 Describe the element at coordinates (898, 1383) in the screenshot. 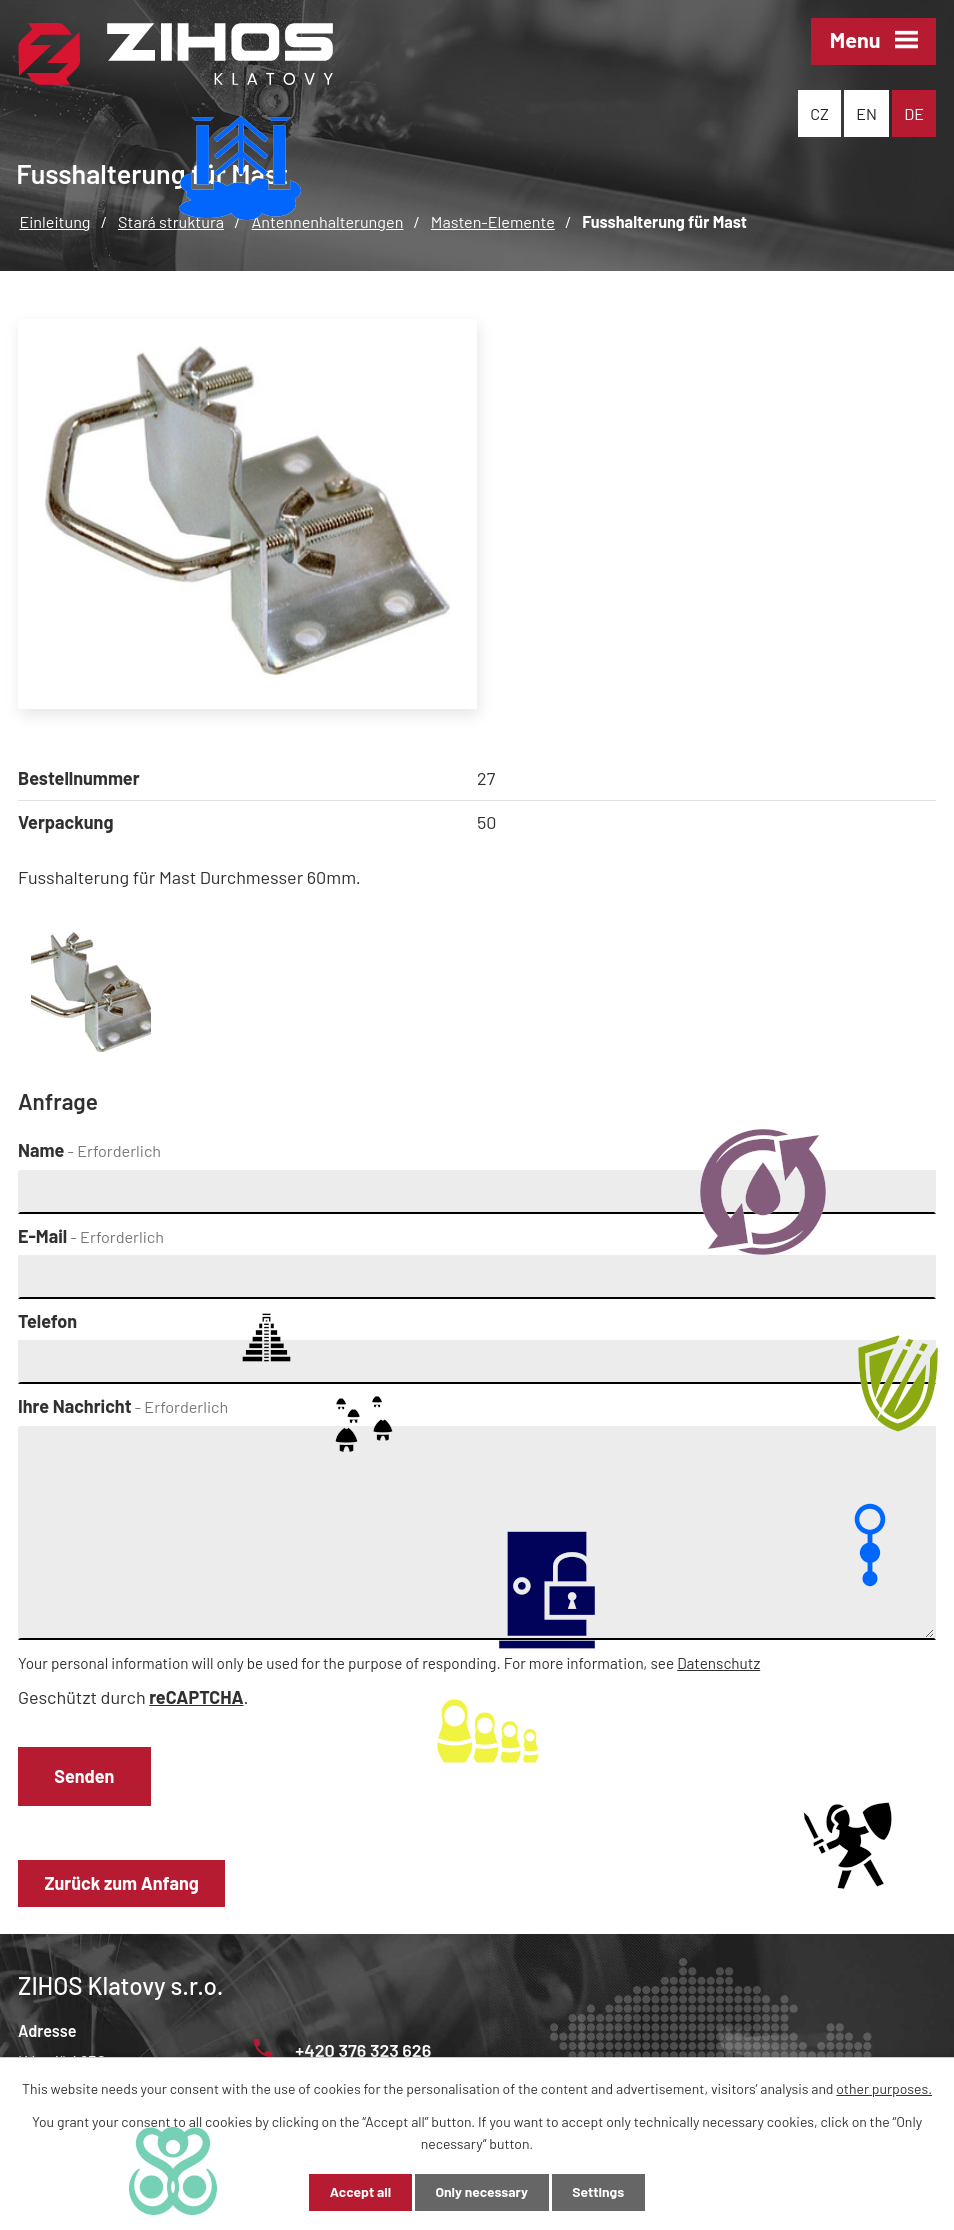

I see `indicates disabled or inactive protection` at that location.